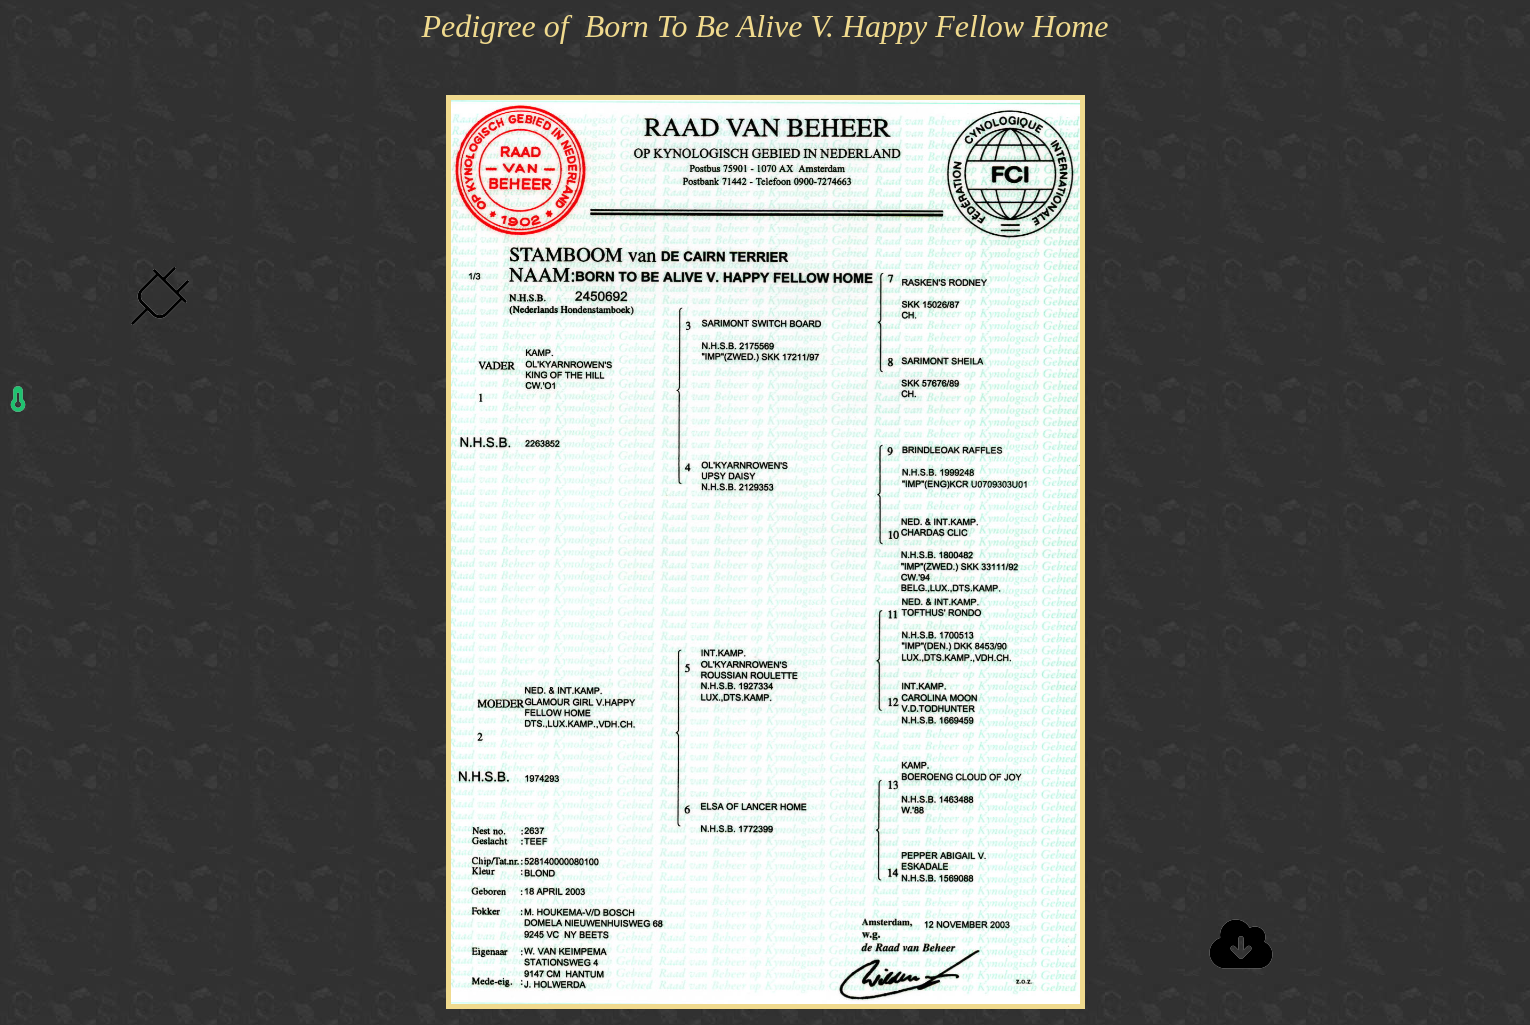 This screenshot has height=1025, width=1530. Describe the element at coordinates (1241, 944) in the screenshot. I see `download from cloud storage` at that location.